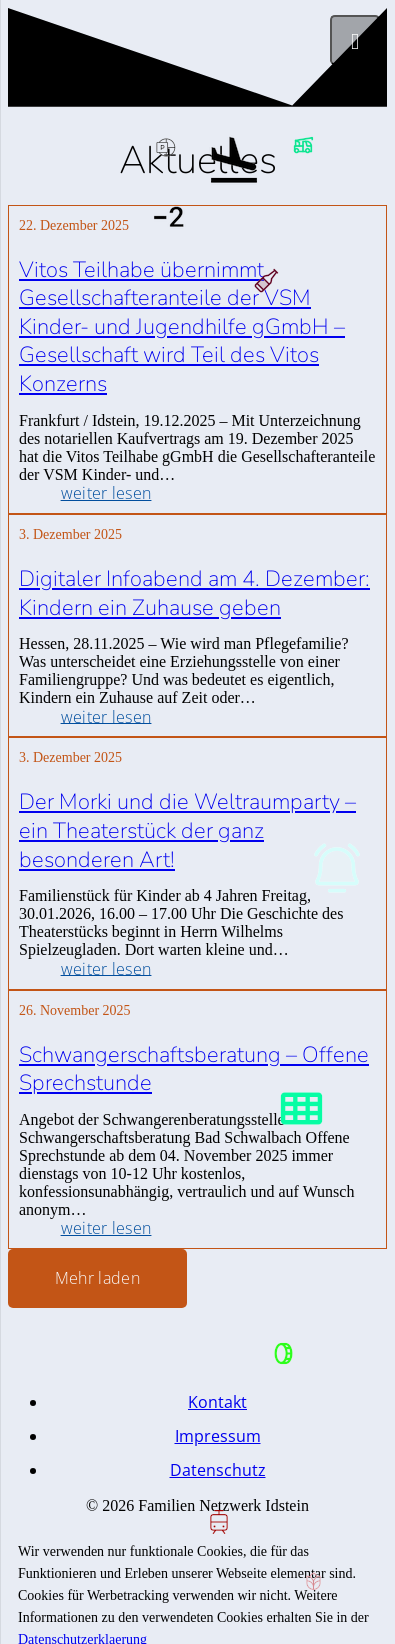 Image resolution: width=395 pixels, height=1644 pixels. Describe the element at coordinates (337, 869) in the screenshot. I see `indicates new notifications or alerts` at that location.